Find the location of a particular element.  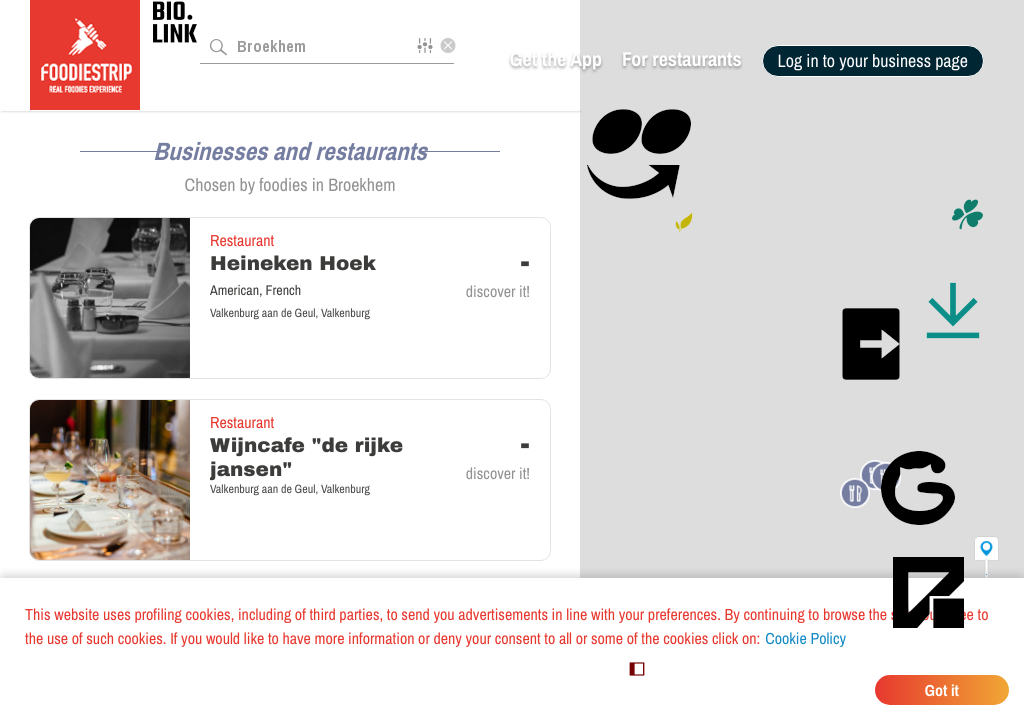

open paperless-ngx document management app is located at coordinates (684, 222).